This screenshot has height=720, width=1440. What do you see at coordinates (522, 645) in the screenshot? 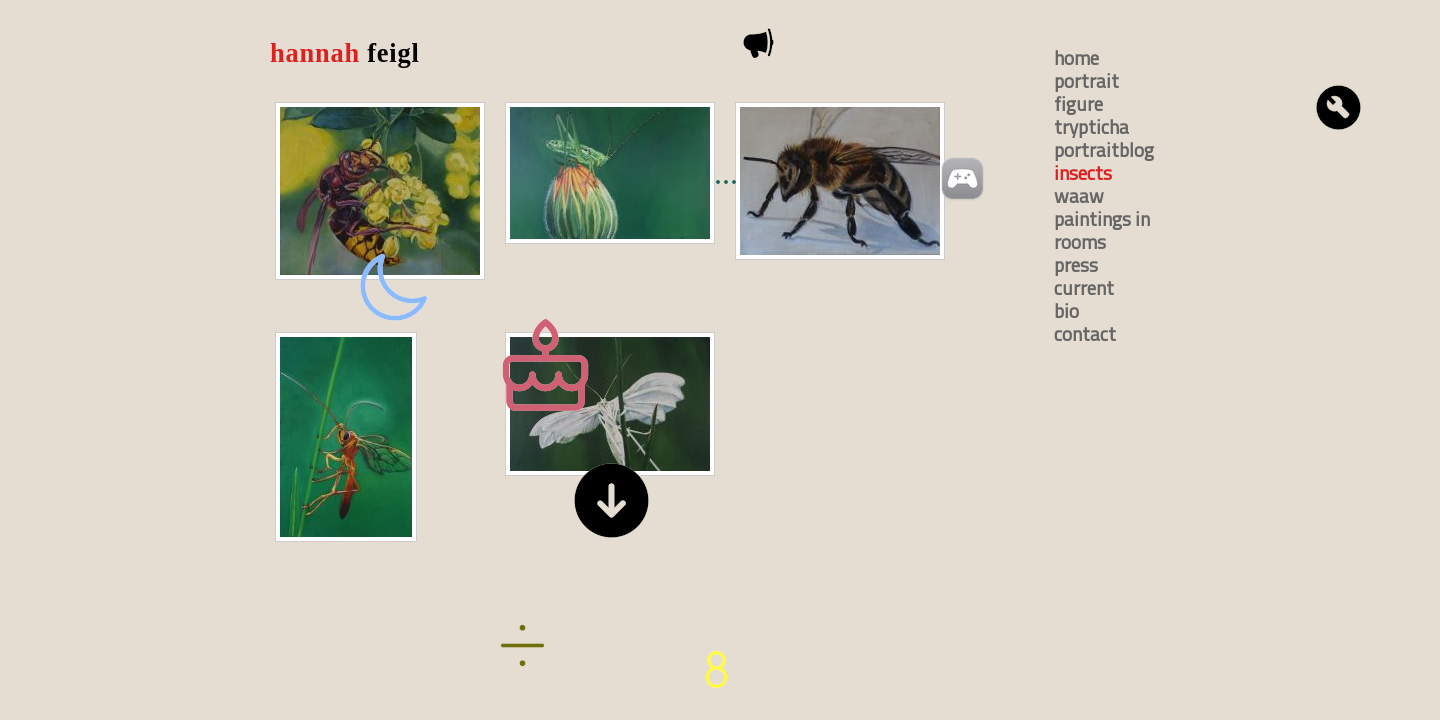
I see `perform a division calculation` at bounding box center [522, 645].